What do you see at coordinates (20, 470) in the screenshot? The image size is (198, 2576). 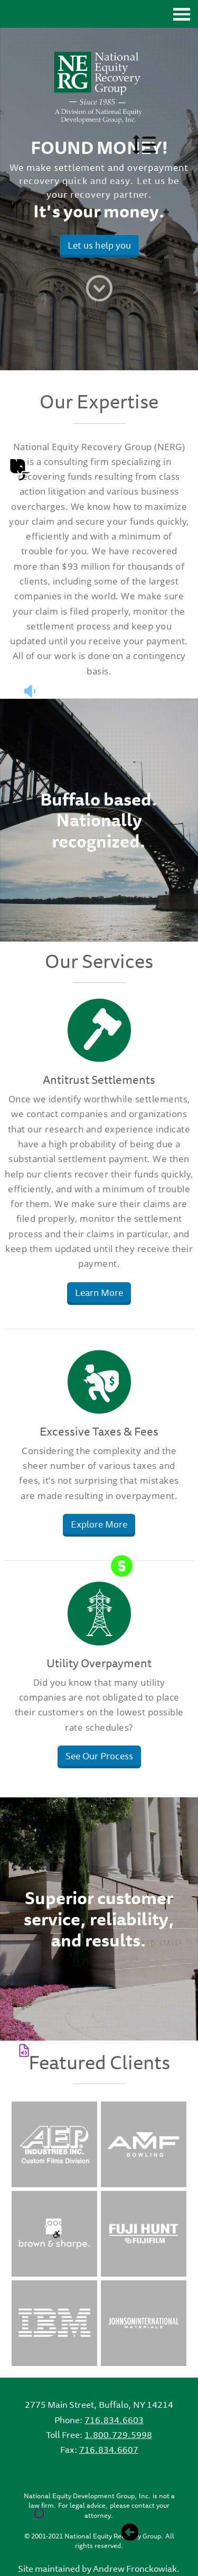 I see `deskpro logo` at bounding box center [20, 470].